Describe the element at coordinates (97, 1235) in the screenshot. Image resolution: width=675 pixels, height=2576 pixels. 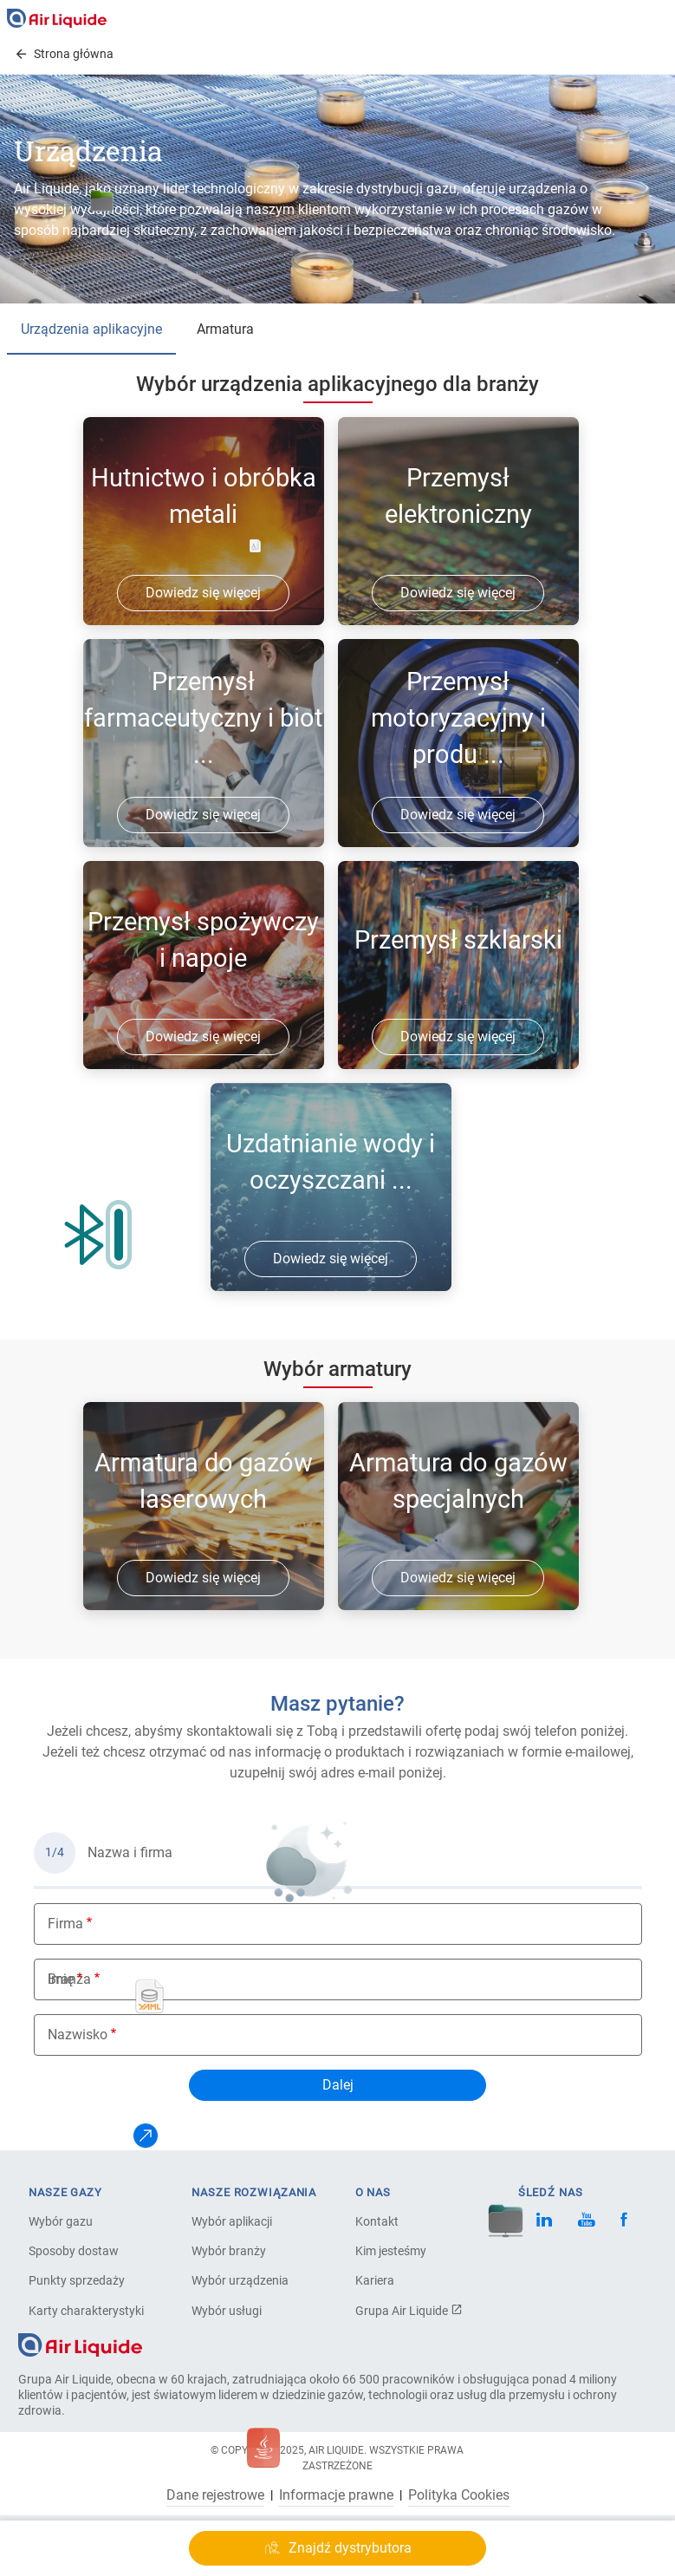
I see `view bluetooth device battery status` at that location.